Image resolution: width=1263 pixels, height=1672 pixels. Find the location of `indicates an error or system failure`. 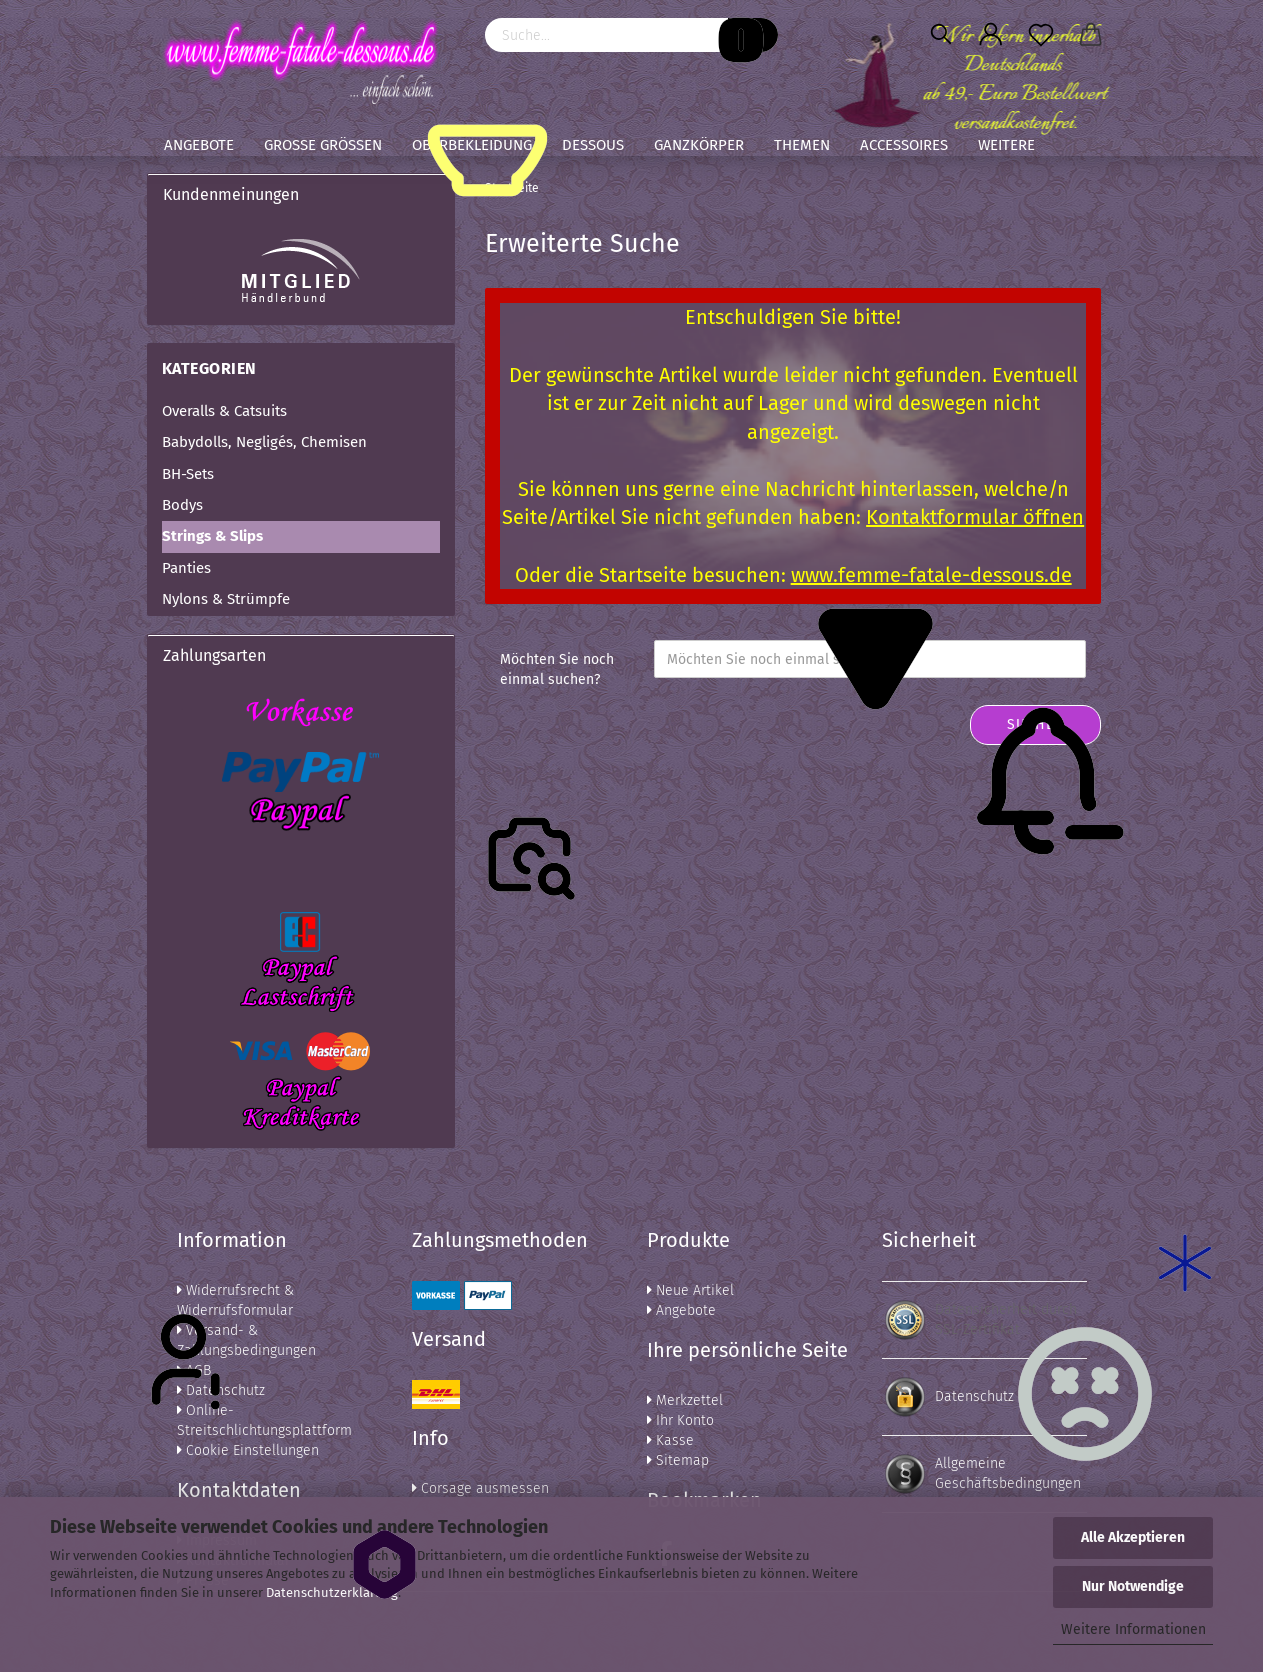

indicates an error or system failure is located at coordinates (1085, 1394).